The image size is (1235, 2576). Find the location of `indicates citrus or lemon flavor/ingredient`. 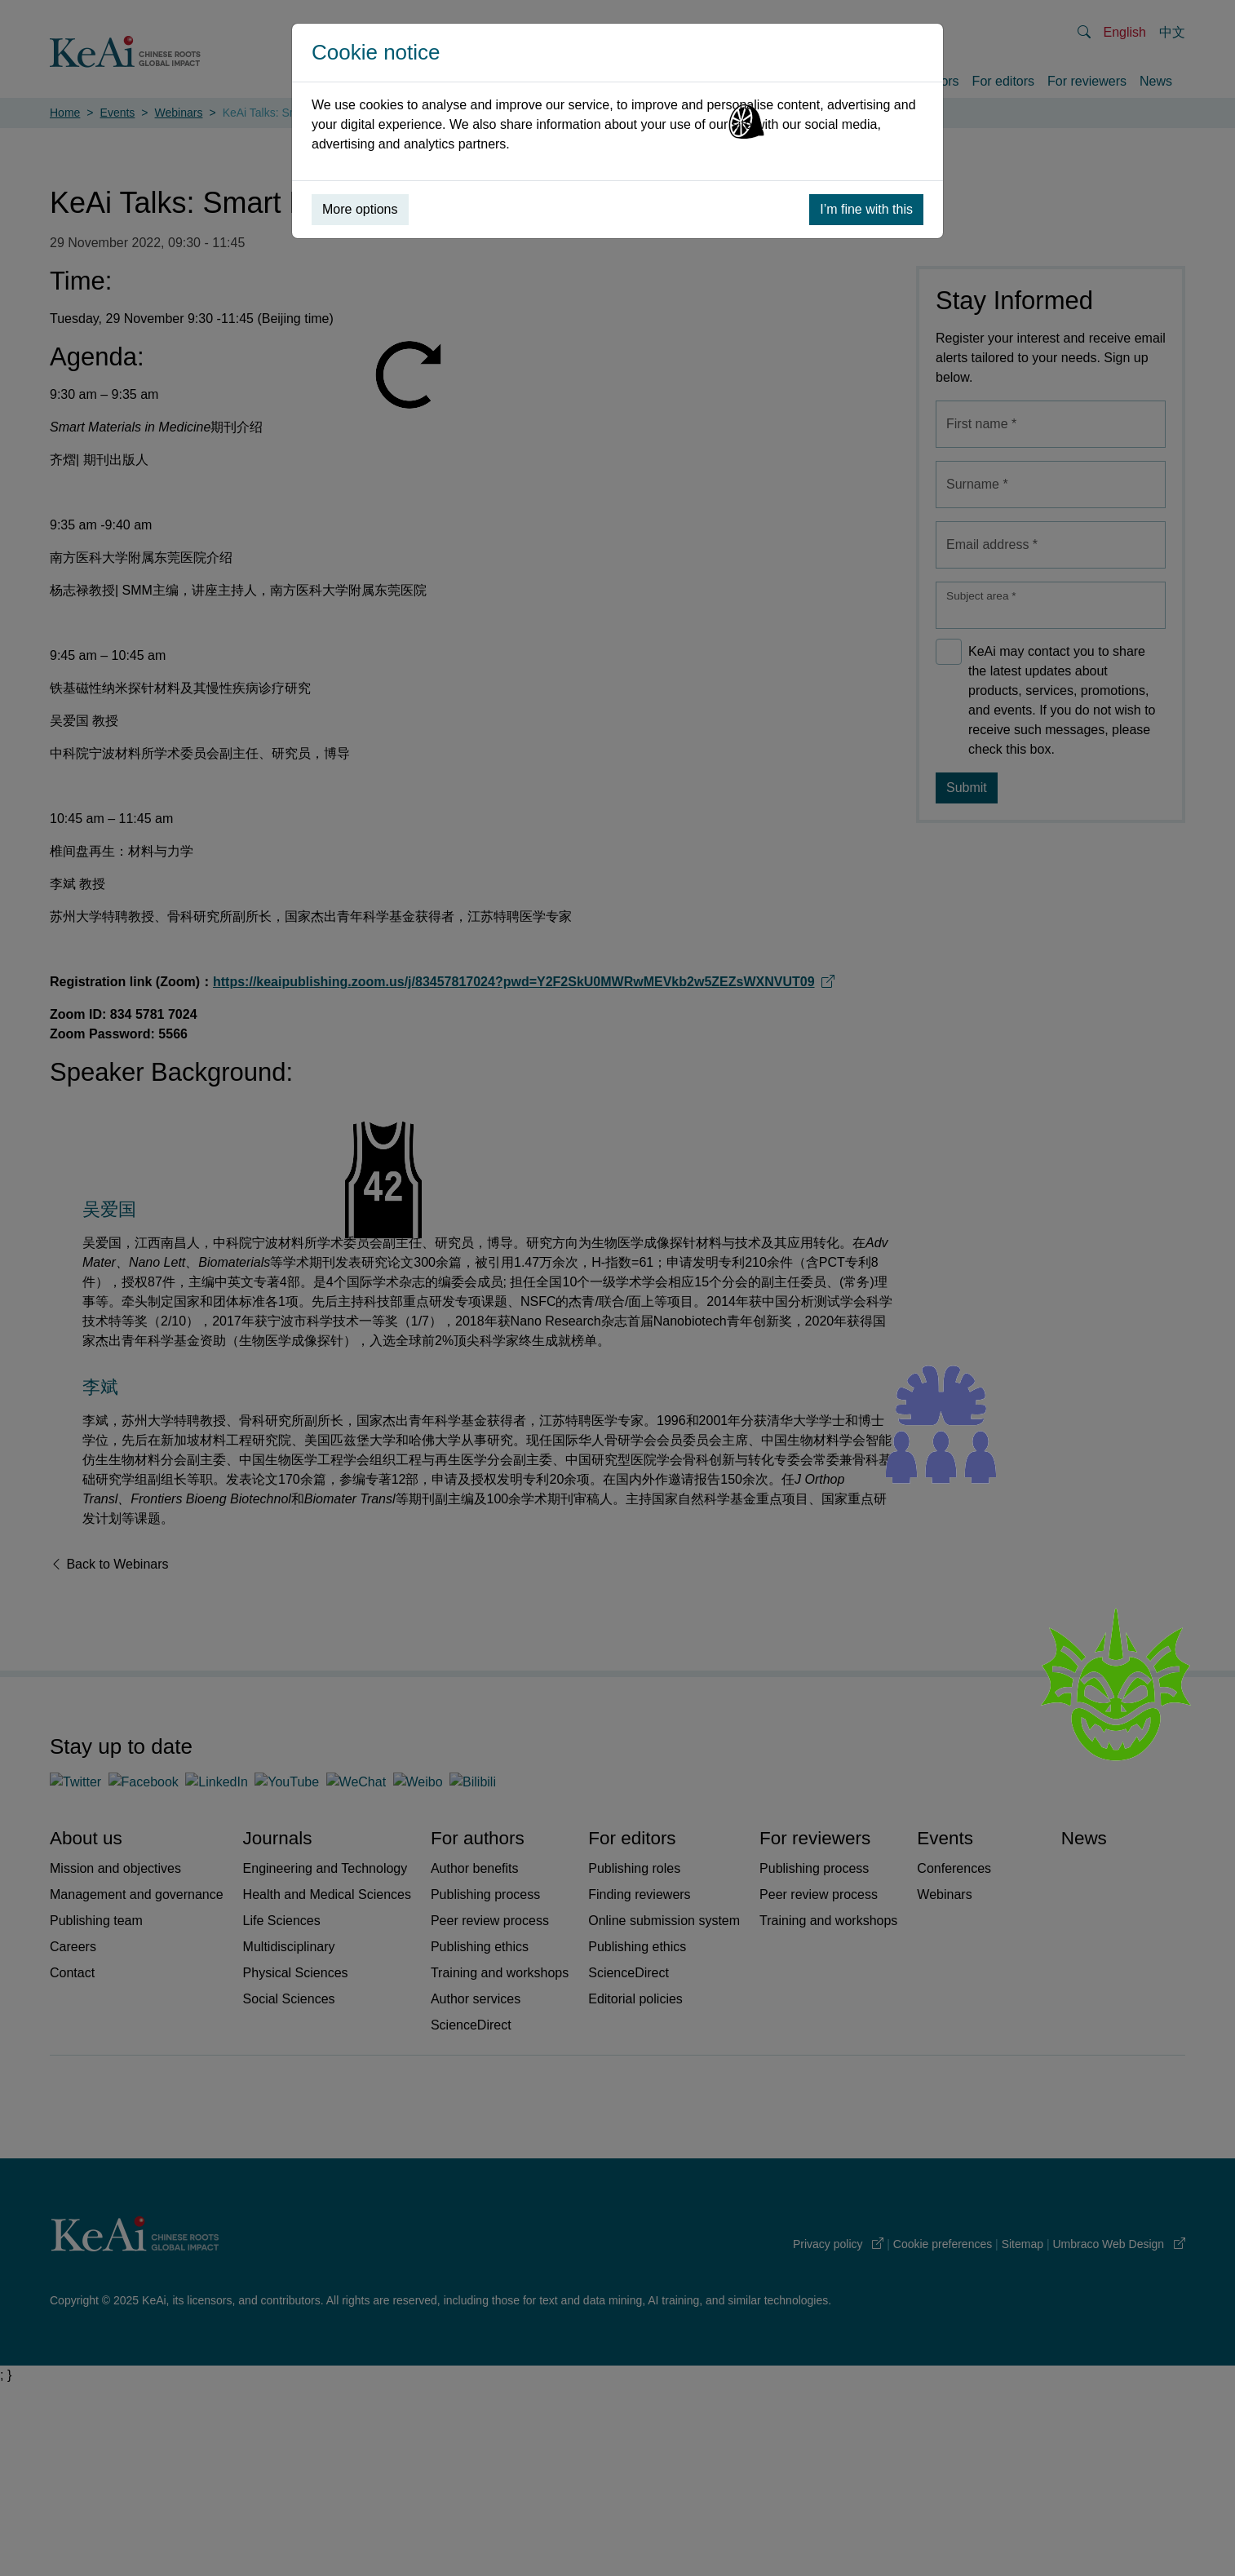

indicates citrus or lemon flavor/ingredient is located at coordinates (746, 122).